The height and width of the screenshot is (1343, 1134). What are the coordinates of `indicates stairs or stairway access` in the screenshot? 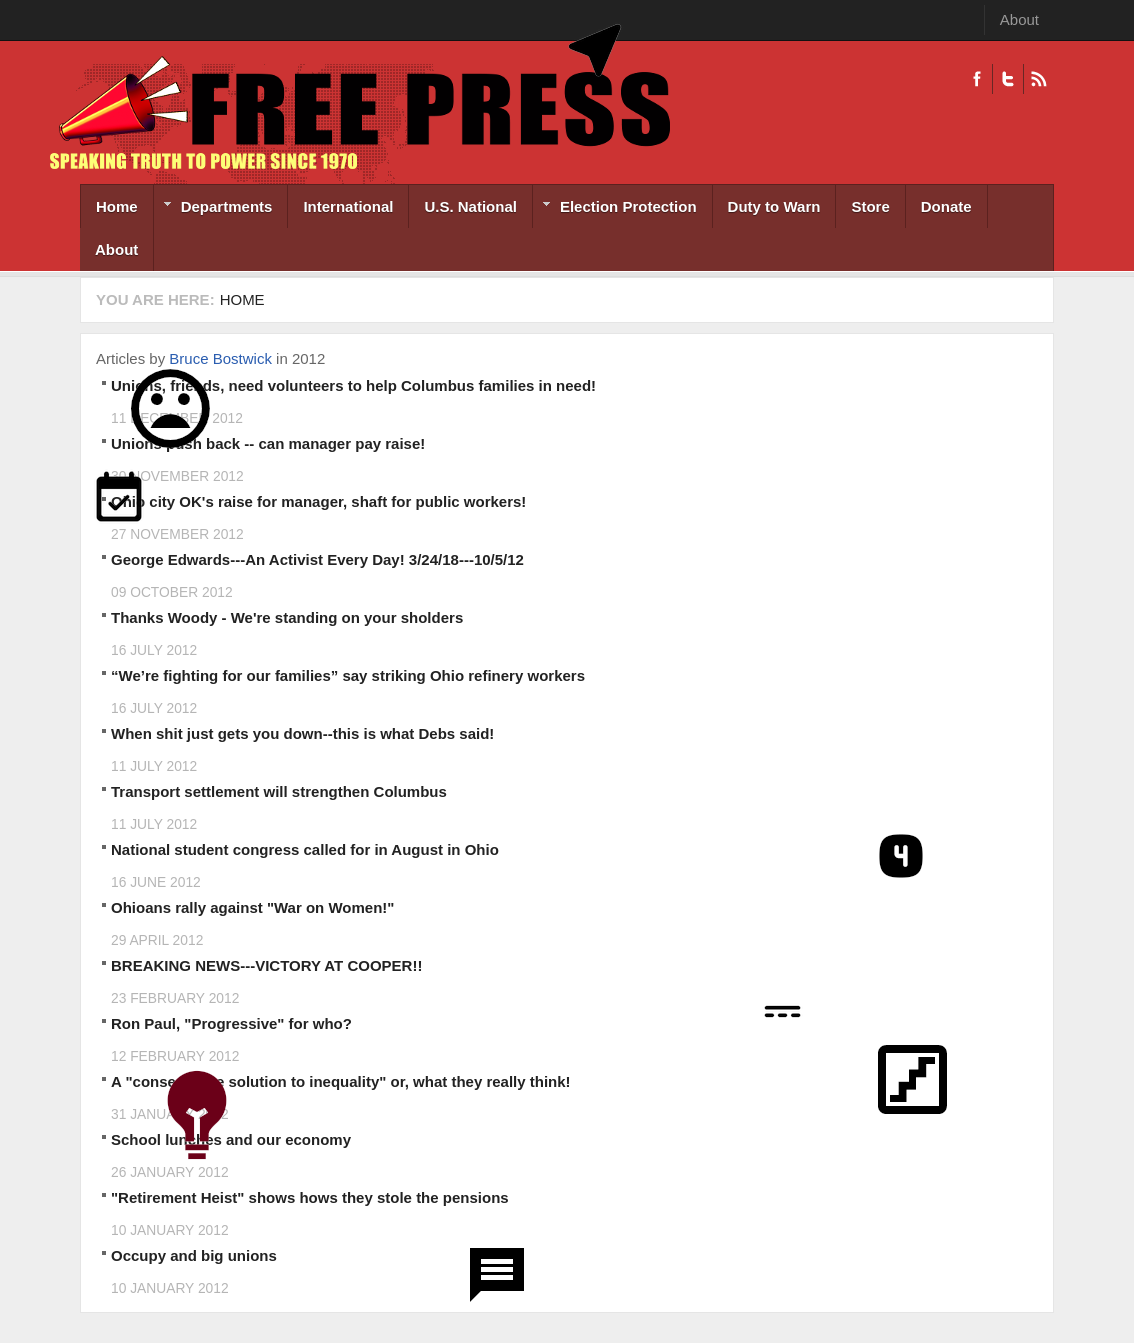 It's located at (912, 1079).